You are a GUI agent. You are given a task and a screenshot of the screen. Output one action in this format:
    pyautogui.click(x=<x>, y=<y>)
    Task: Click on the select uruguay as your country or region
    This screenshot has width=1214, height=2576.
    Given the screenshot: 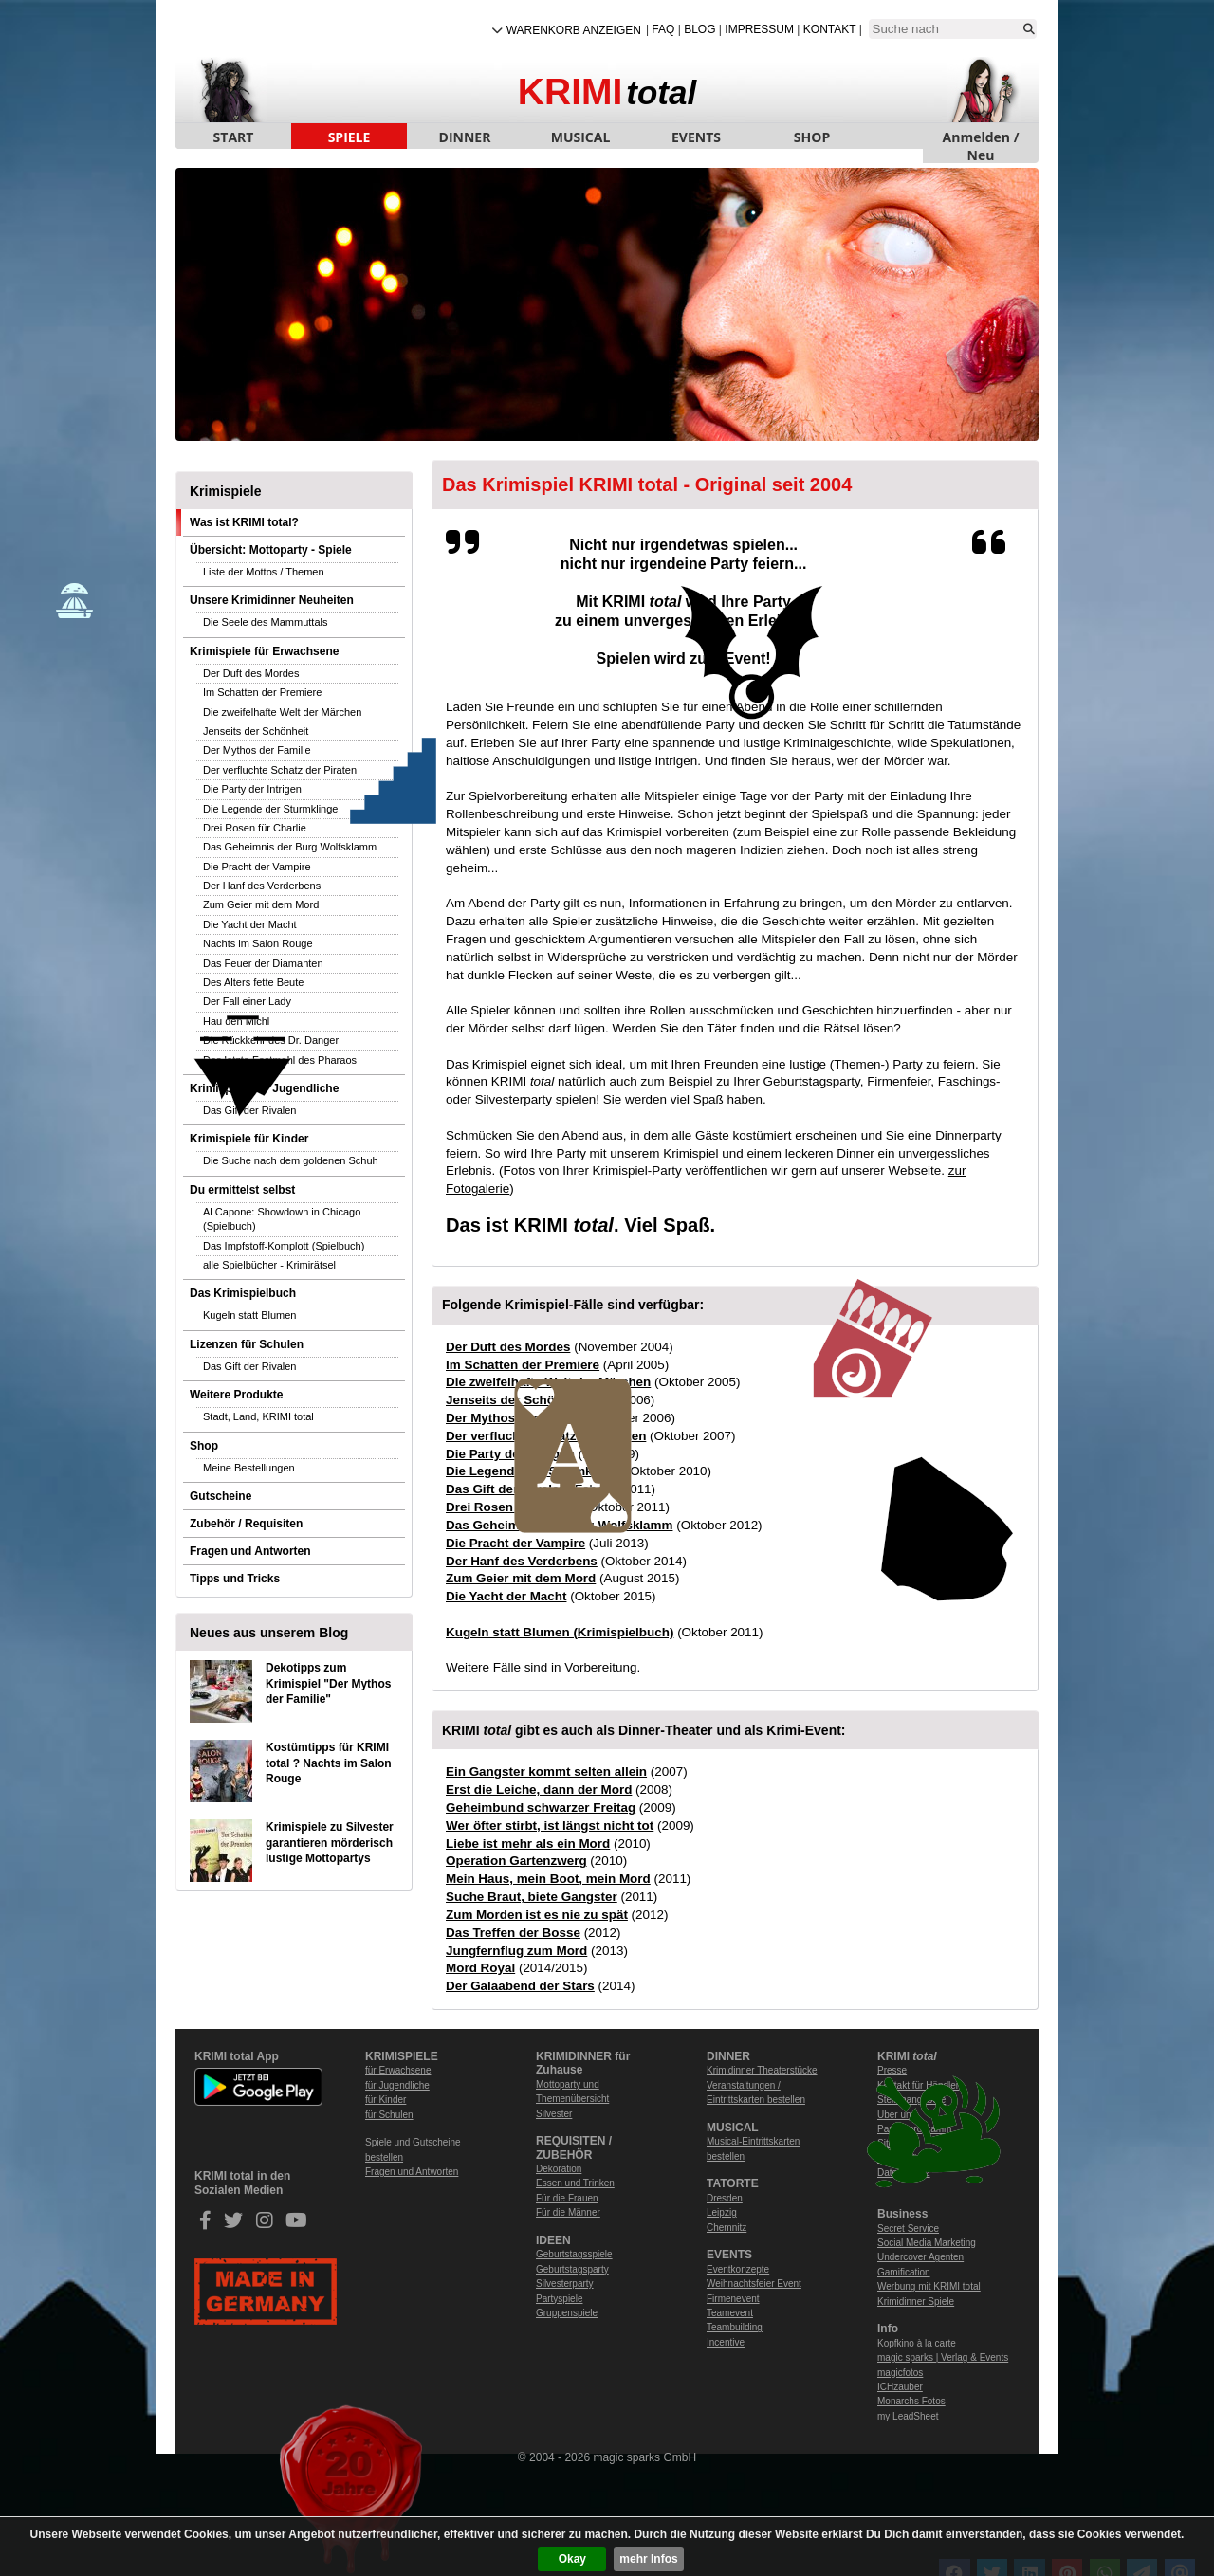 What is the action you would take?
    pyautogui.click(x=947, y=1528)
    